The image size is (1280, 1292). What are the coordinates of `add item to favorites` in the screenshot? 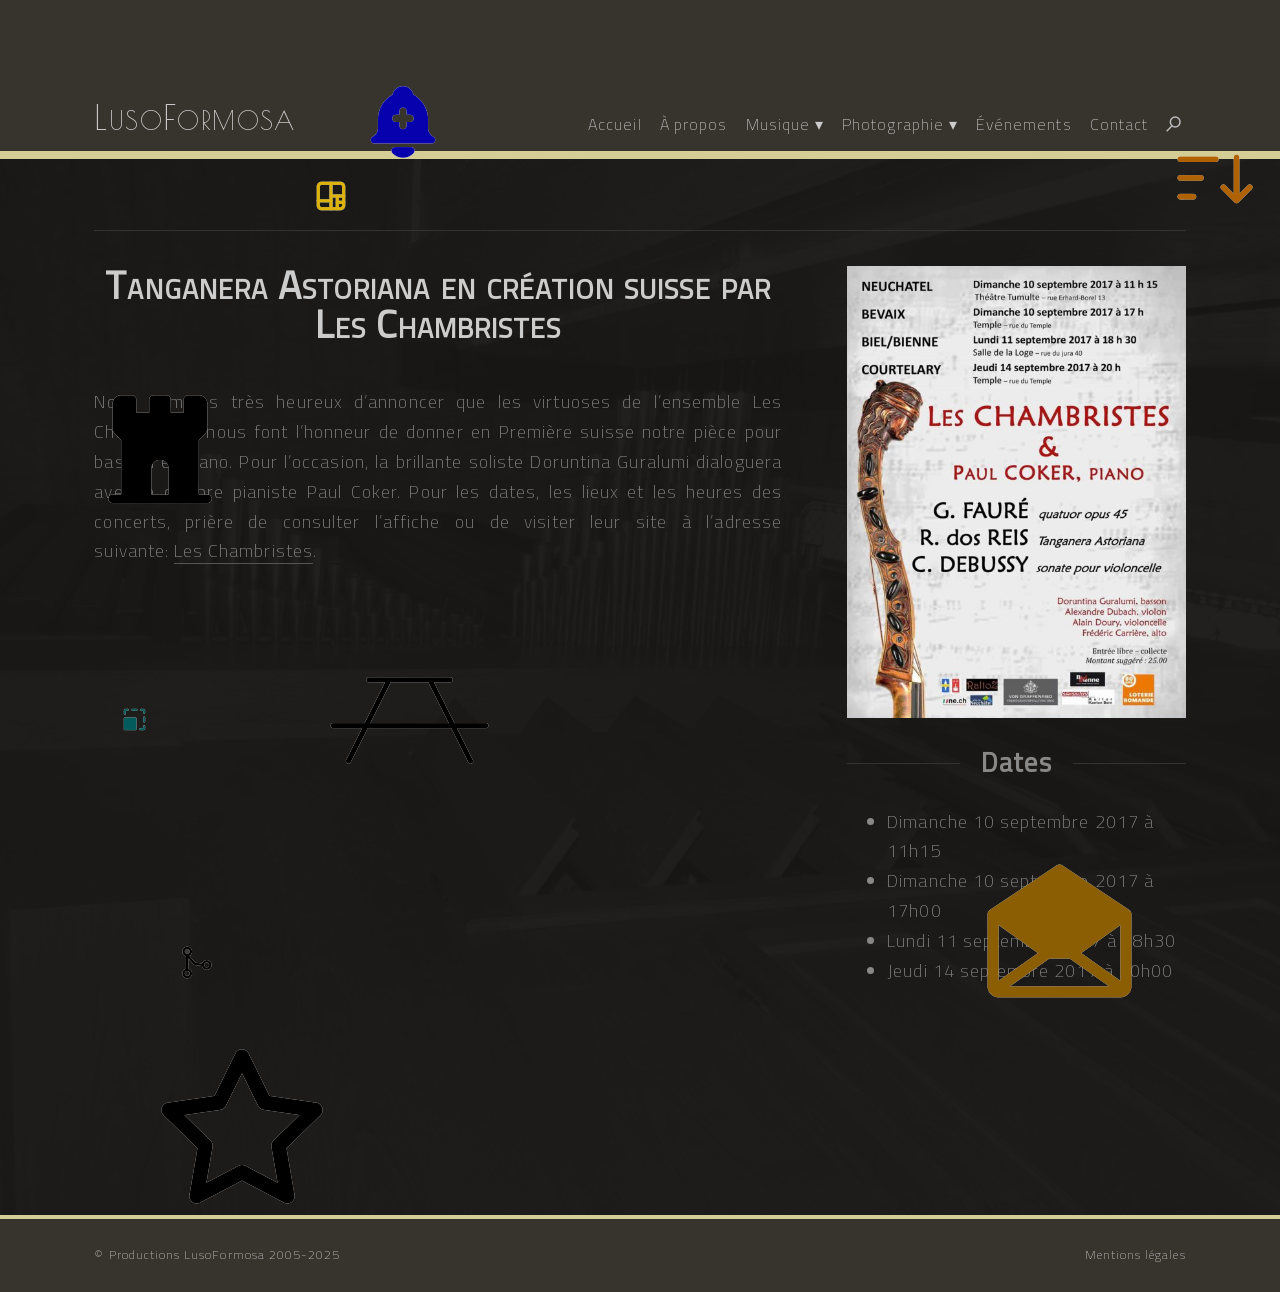 It's located at (242, 1130).